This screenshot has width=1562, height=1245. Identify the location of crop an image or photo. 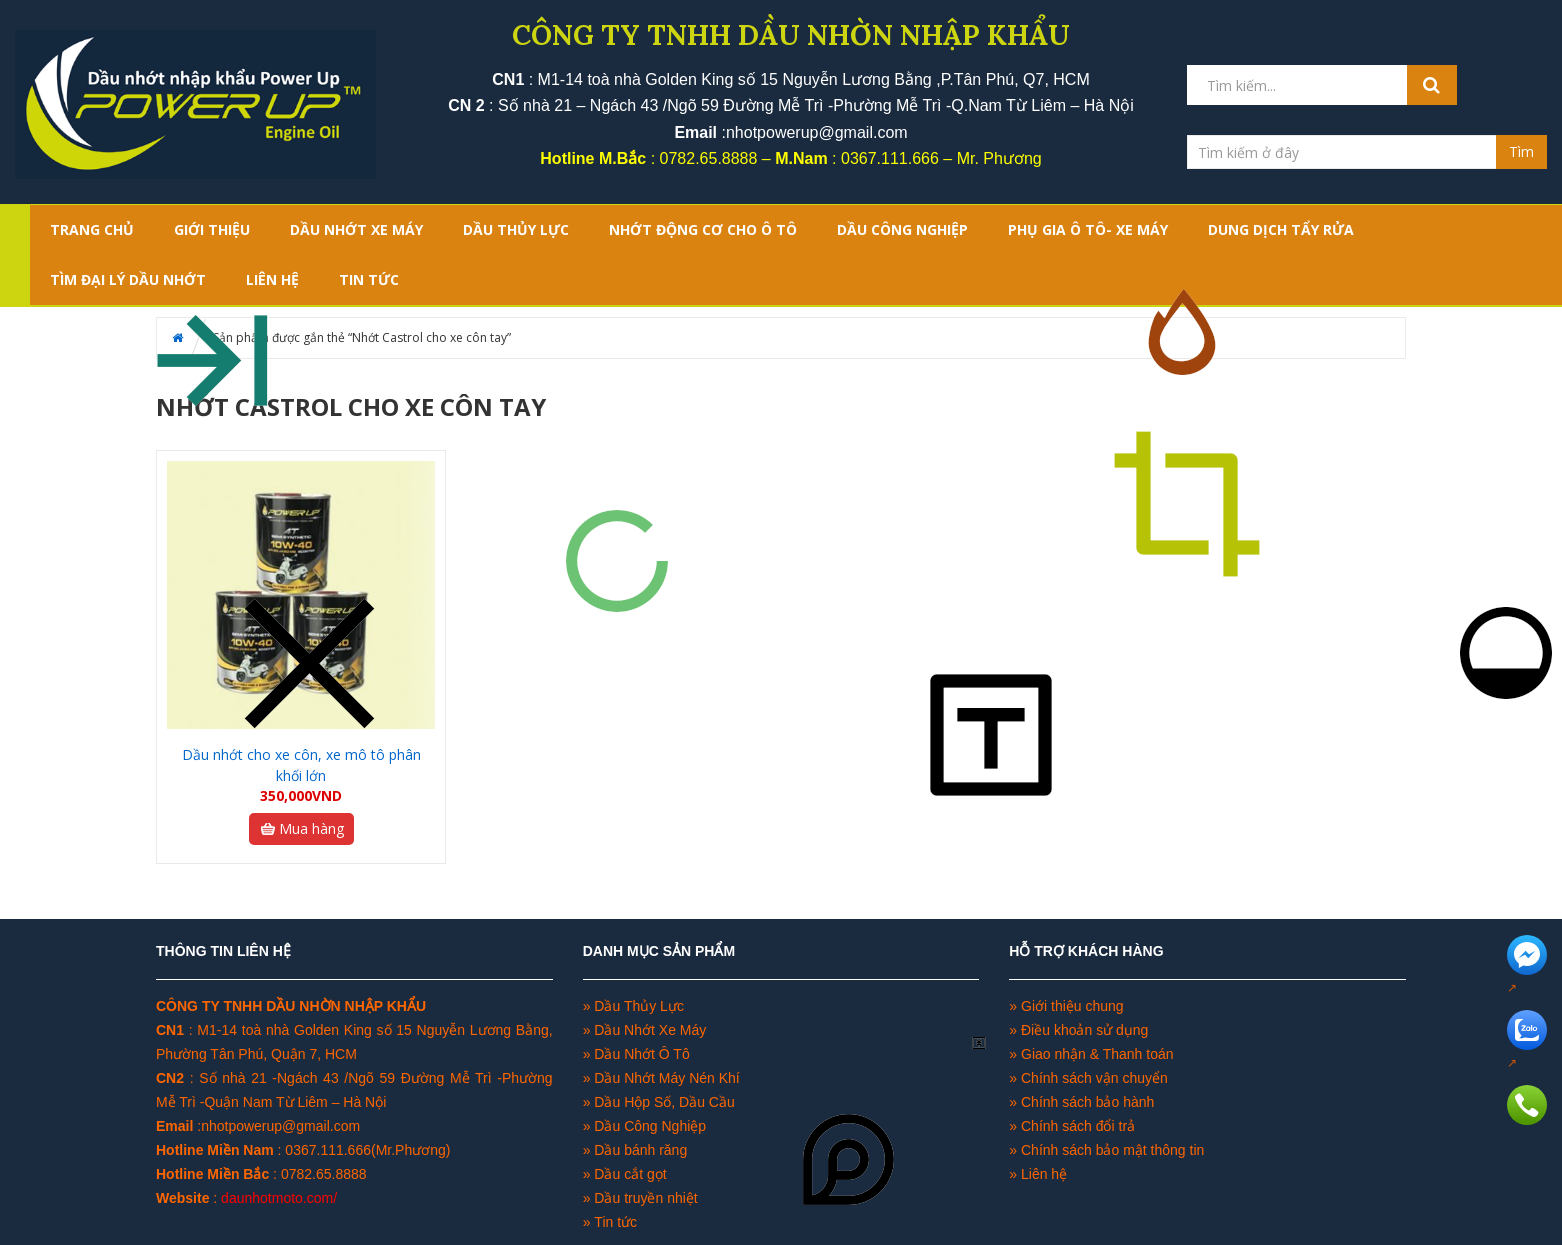
(1187, 504).